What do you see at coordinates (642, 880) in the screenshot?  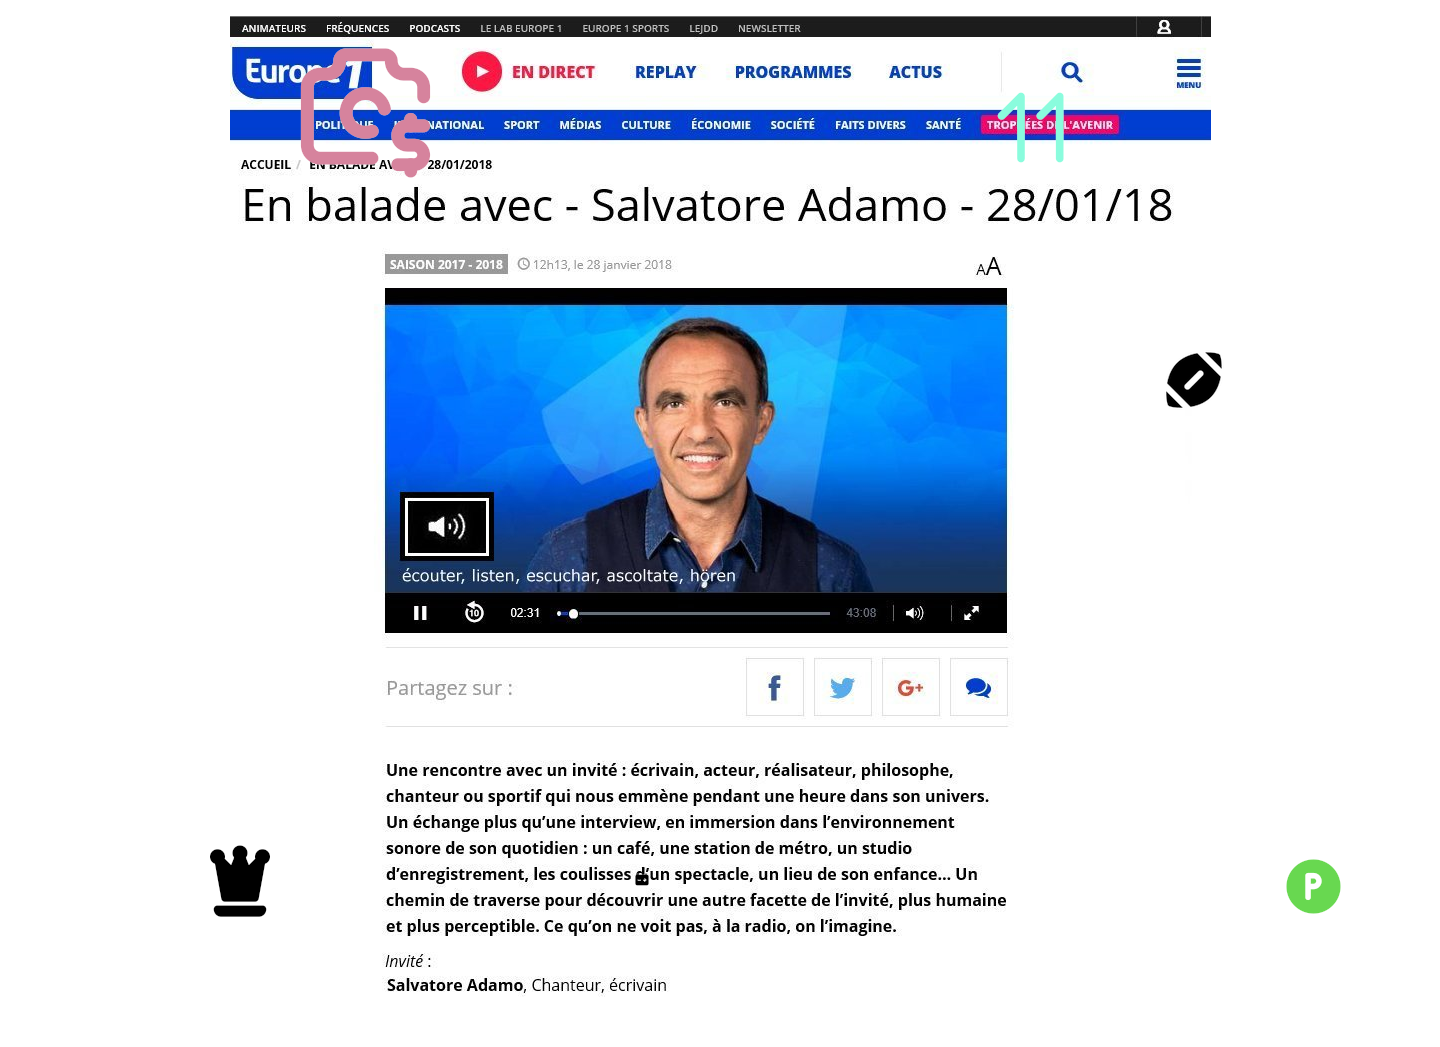 I see `indicates vehicle battery status` at bounding box center [642, 880].